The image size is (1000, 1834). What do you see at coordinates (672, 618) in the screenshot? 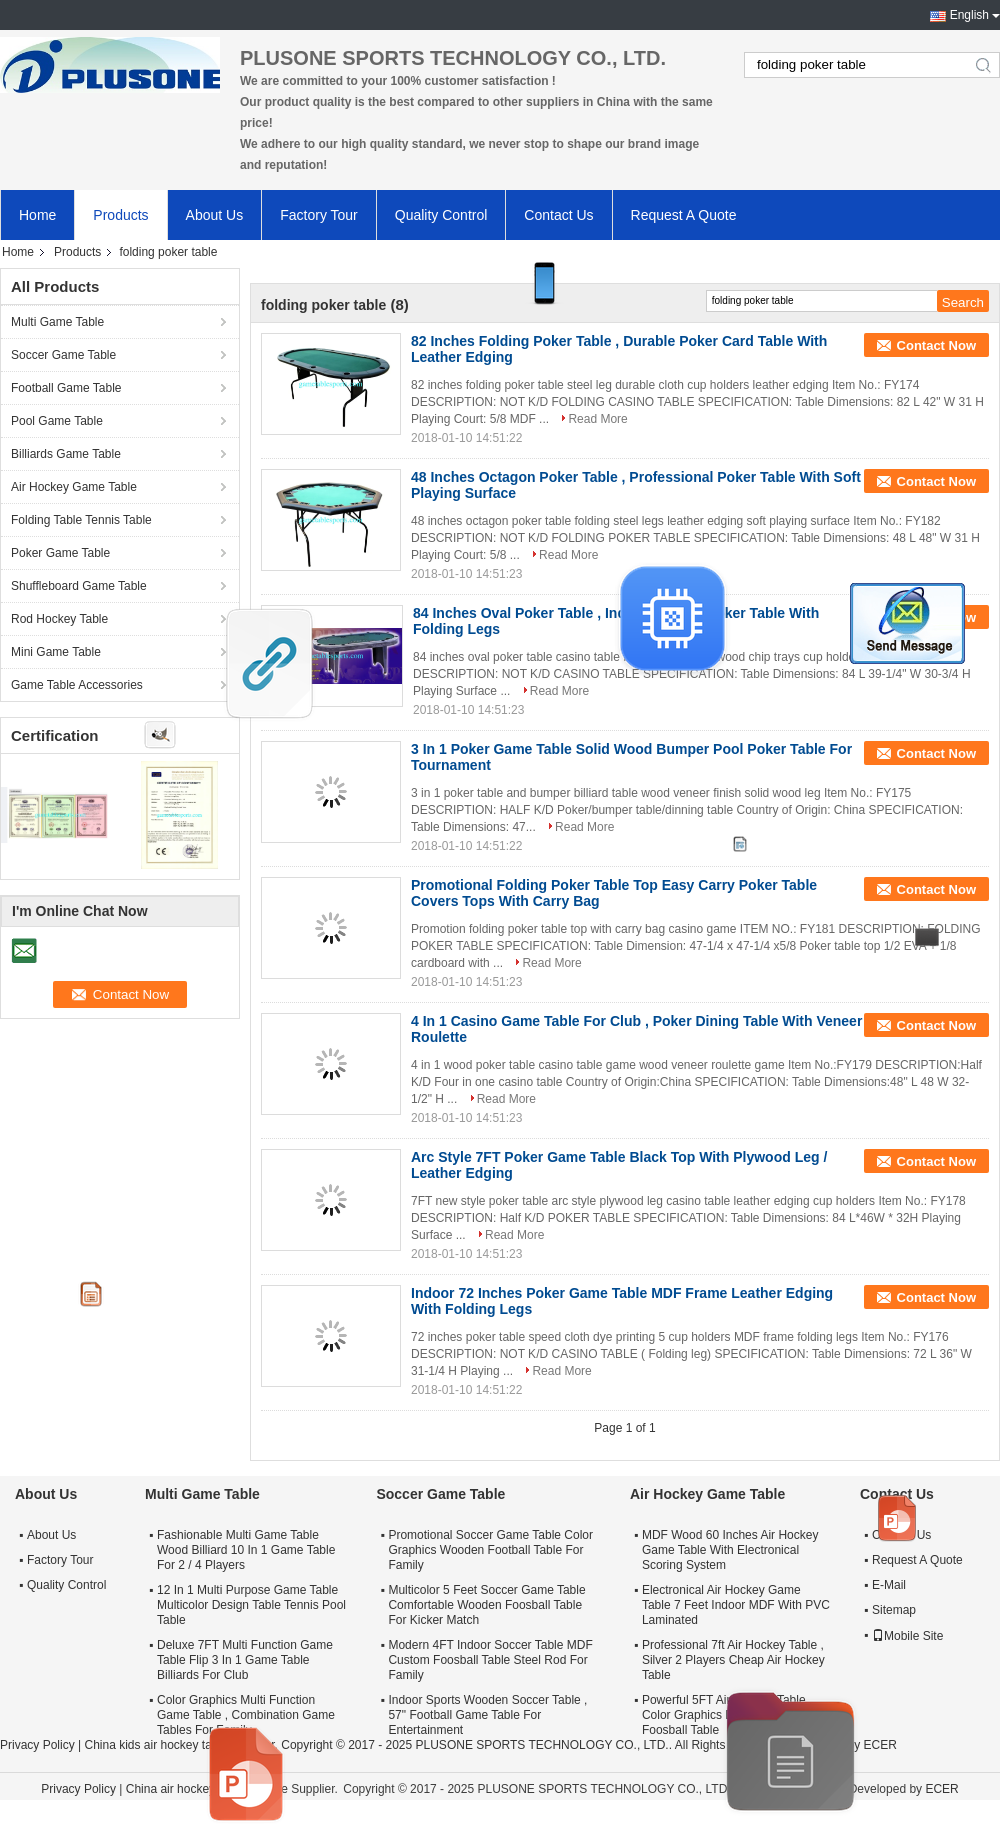
I see `browse electronics or hardware apps` at bounding box center [672, 618].